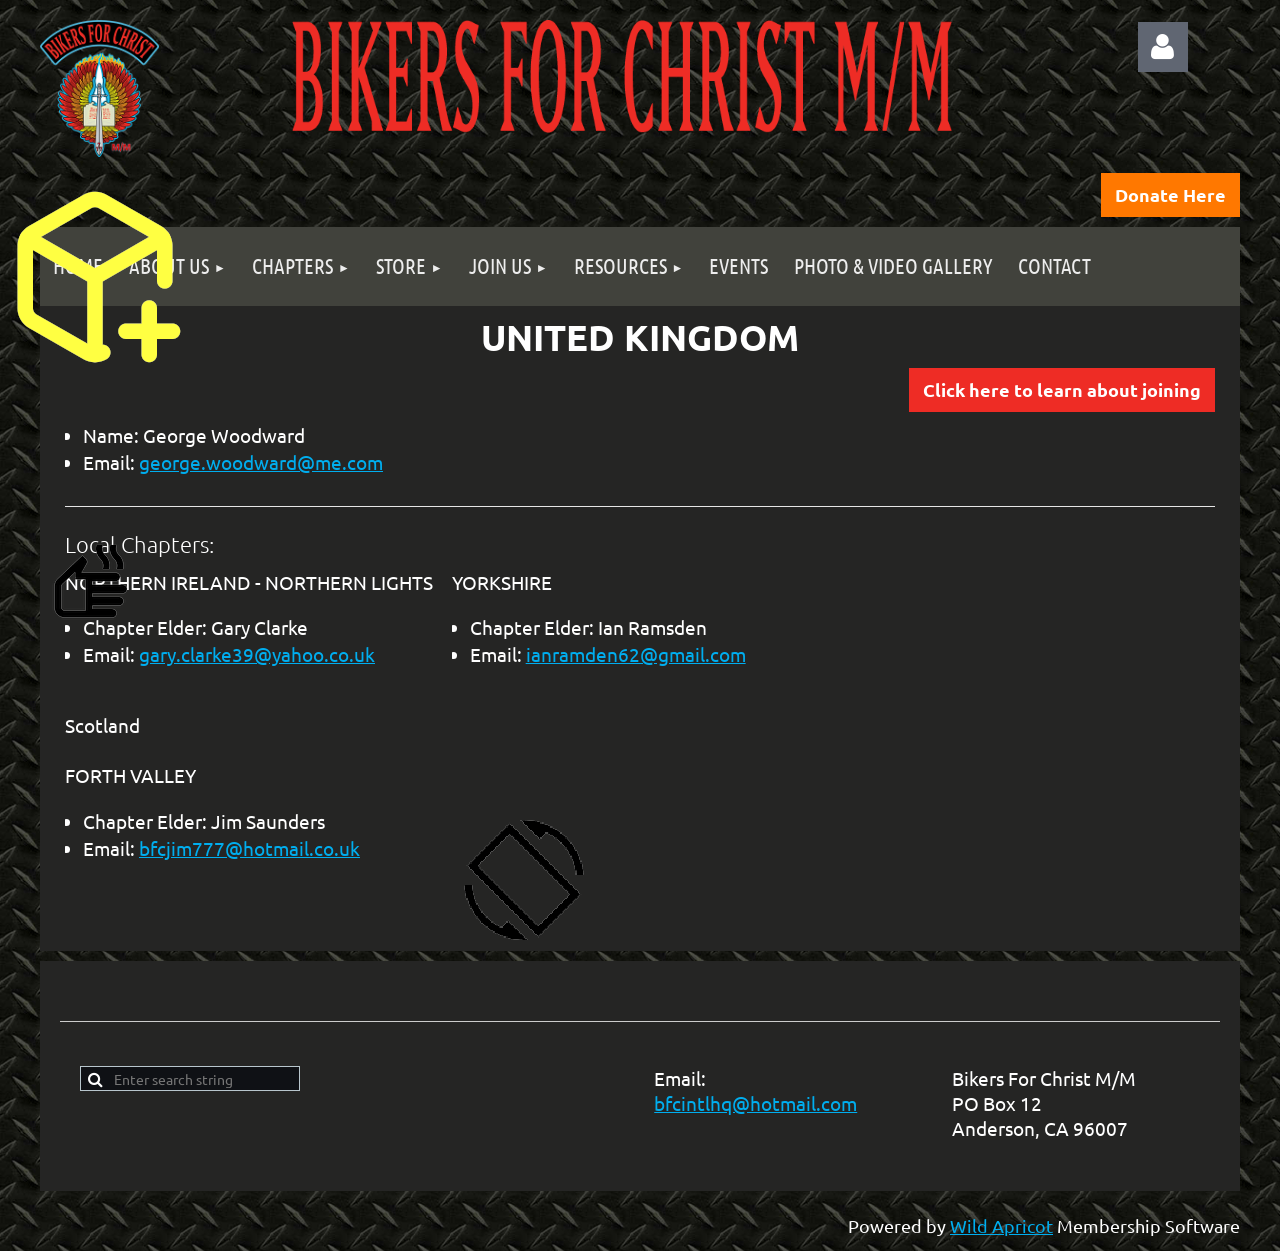 The image size is (1280, 1251). Describe the element at coordinates (95, 277) in the screenshot. I see `add a new 3D object or model` at that location.